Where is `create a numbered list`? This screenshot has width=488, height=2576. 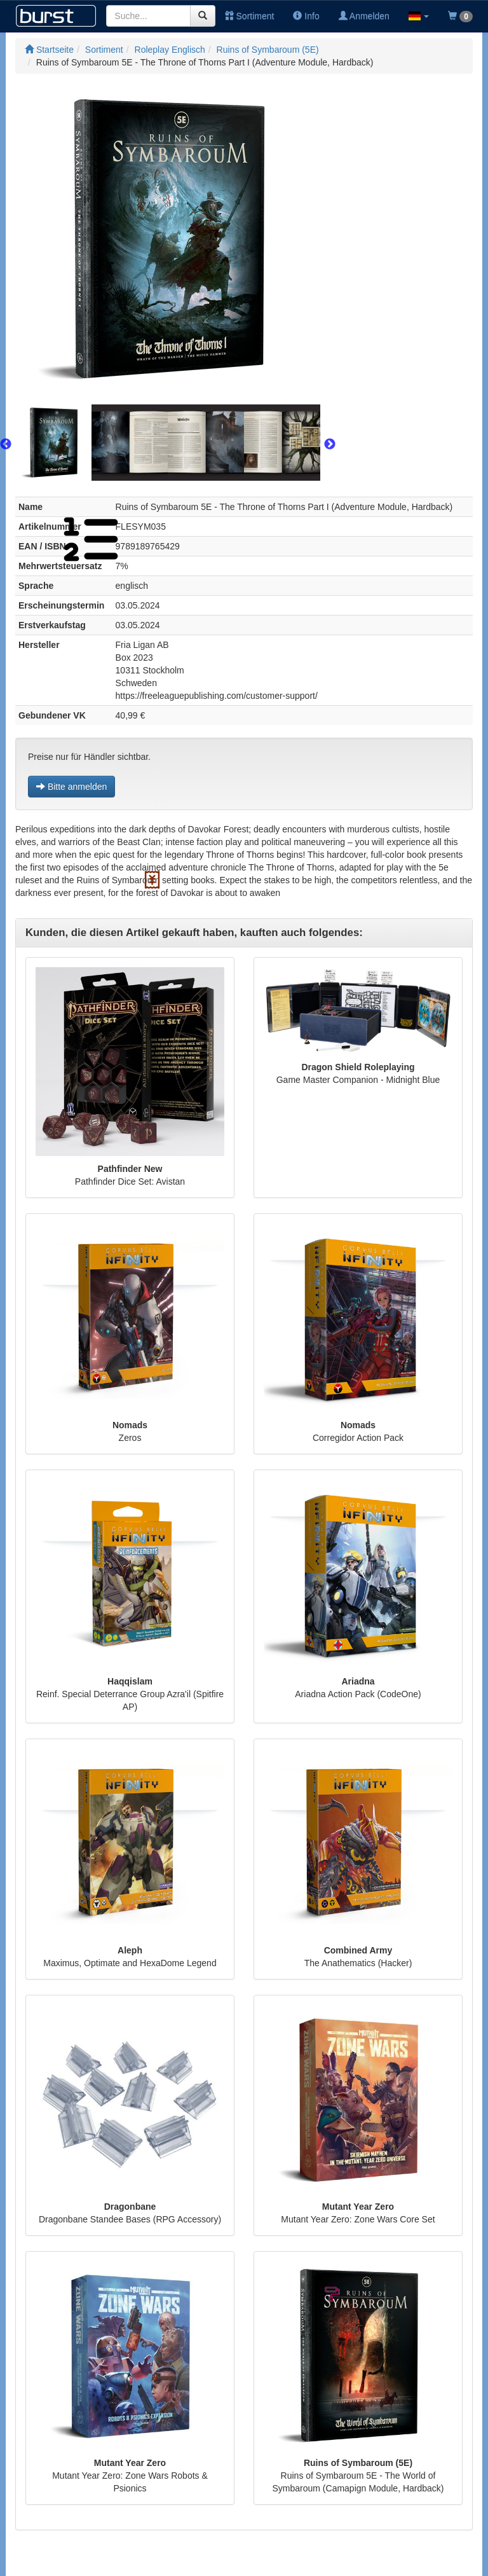
create a numbered list is located at coordinates (91, 539).